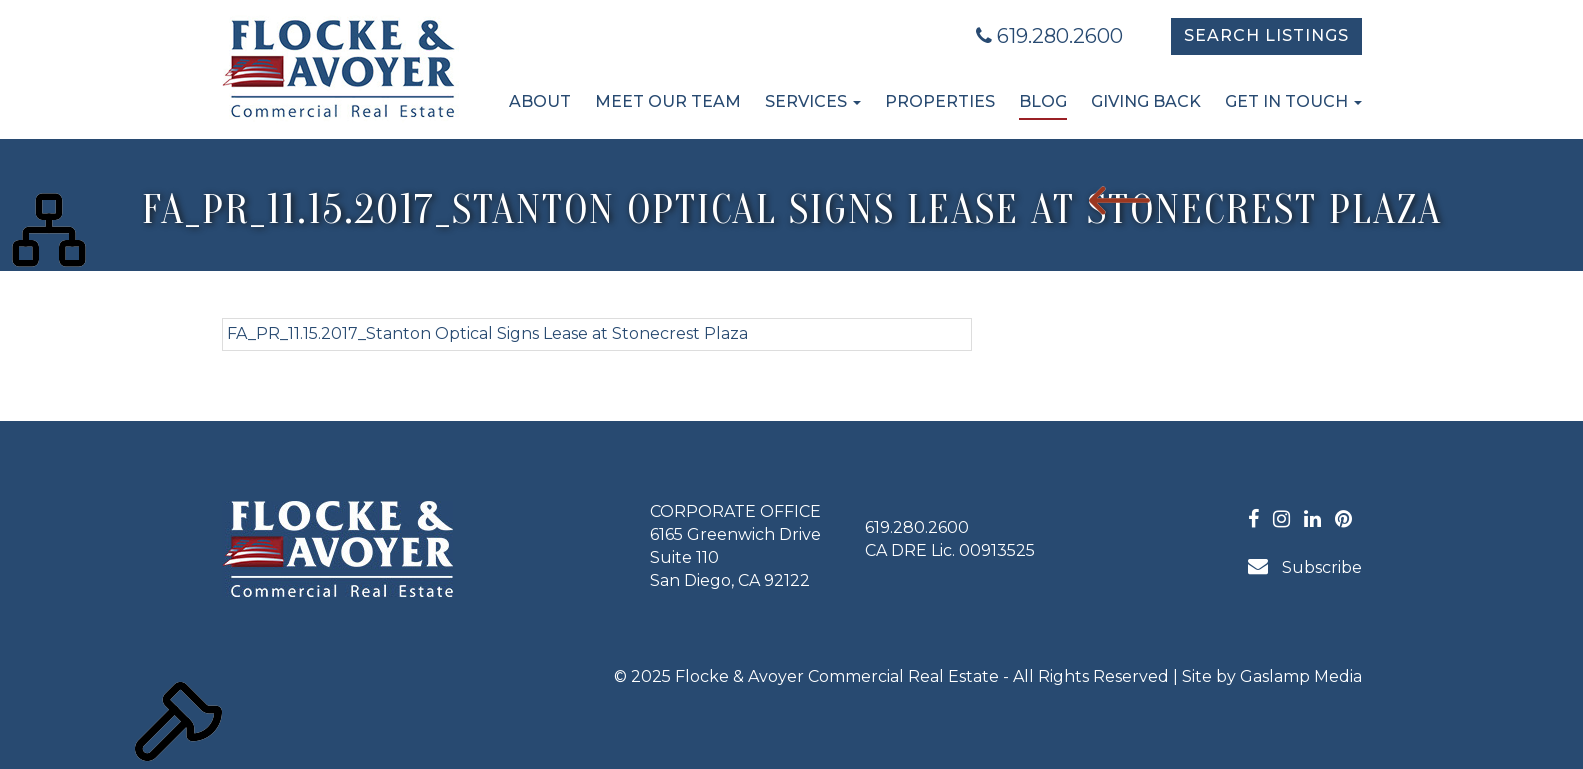 Image resolution: width=1583 pixels, height=769 pixels. Describe the element at coordinates (178, 721) in the screenshot. I see `access crafting or building tools` at that location.